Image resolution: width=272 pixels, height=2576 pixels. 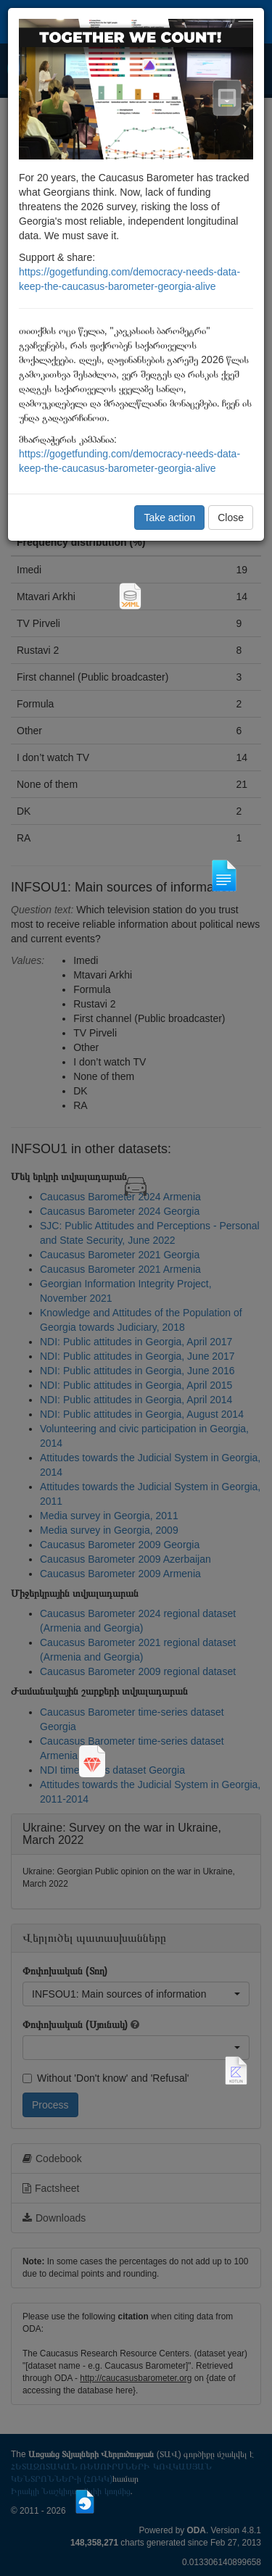 I want to click on open a text document or word processing file, so click(x=224, y=876).